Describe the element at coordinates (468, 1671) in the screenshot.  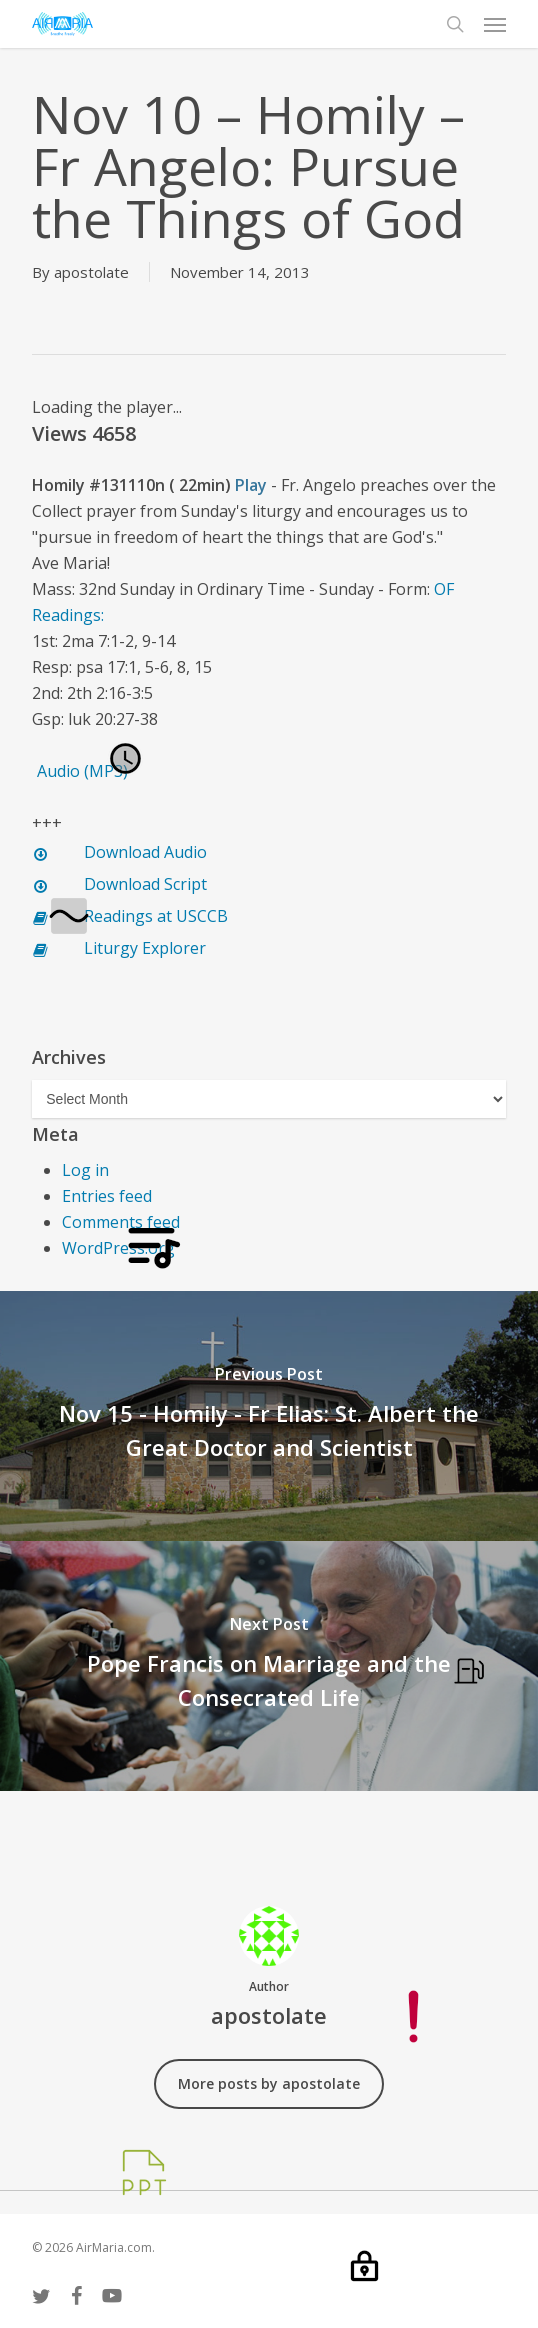
I see `find nearby gas stations` at that location.